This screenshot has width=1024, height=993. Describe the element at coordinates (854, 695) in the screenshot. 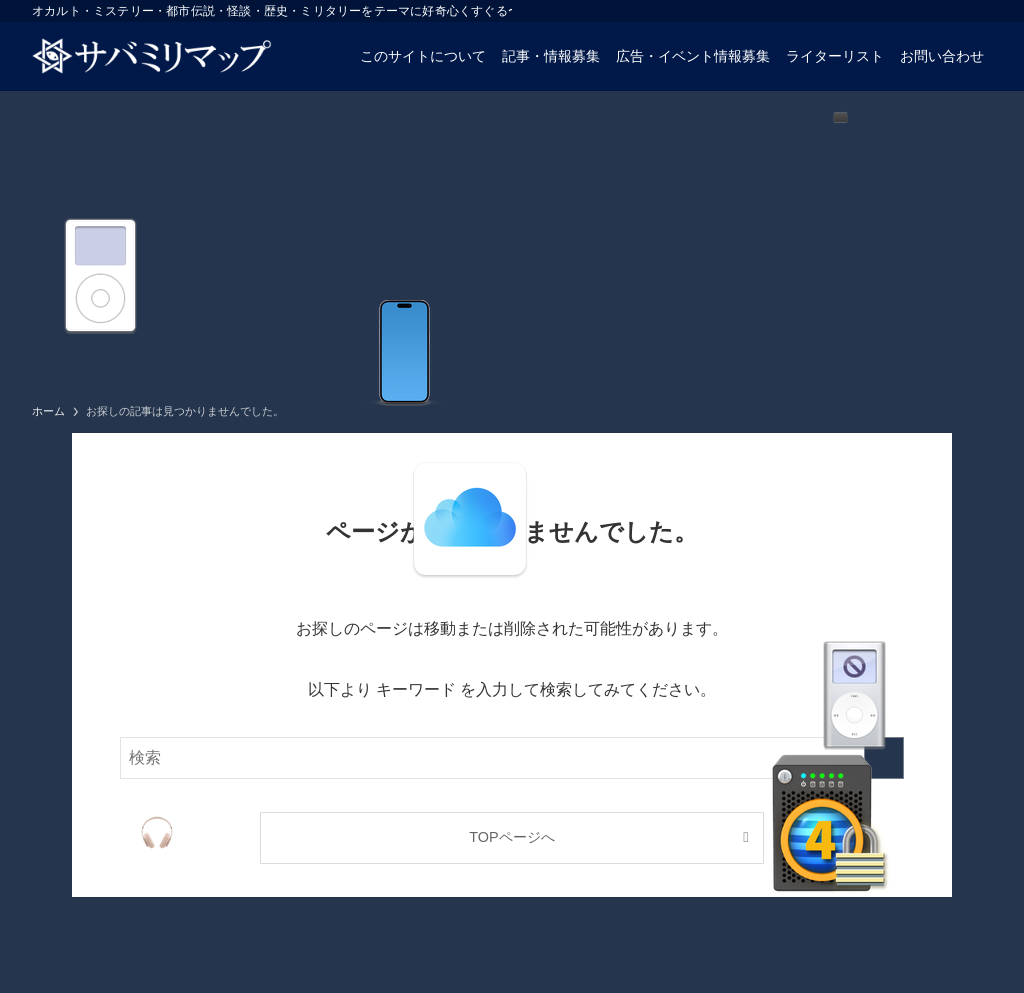

I see `iPod mini device icon` at that location.